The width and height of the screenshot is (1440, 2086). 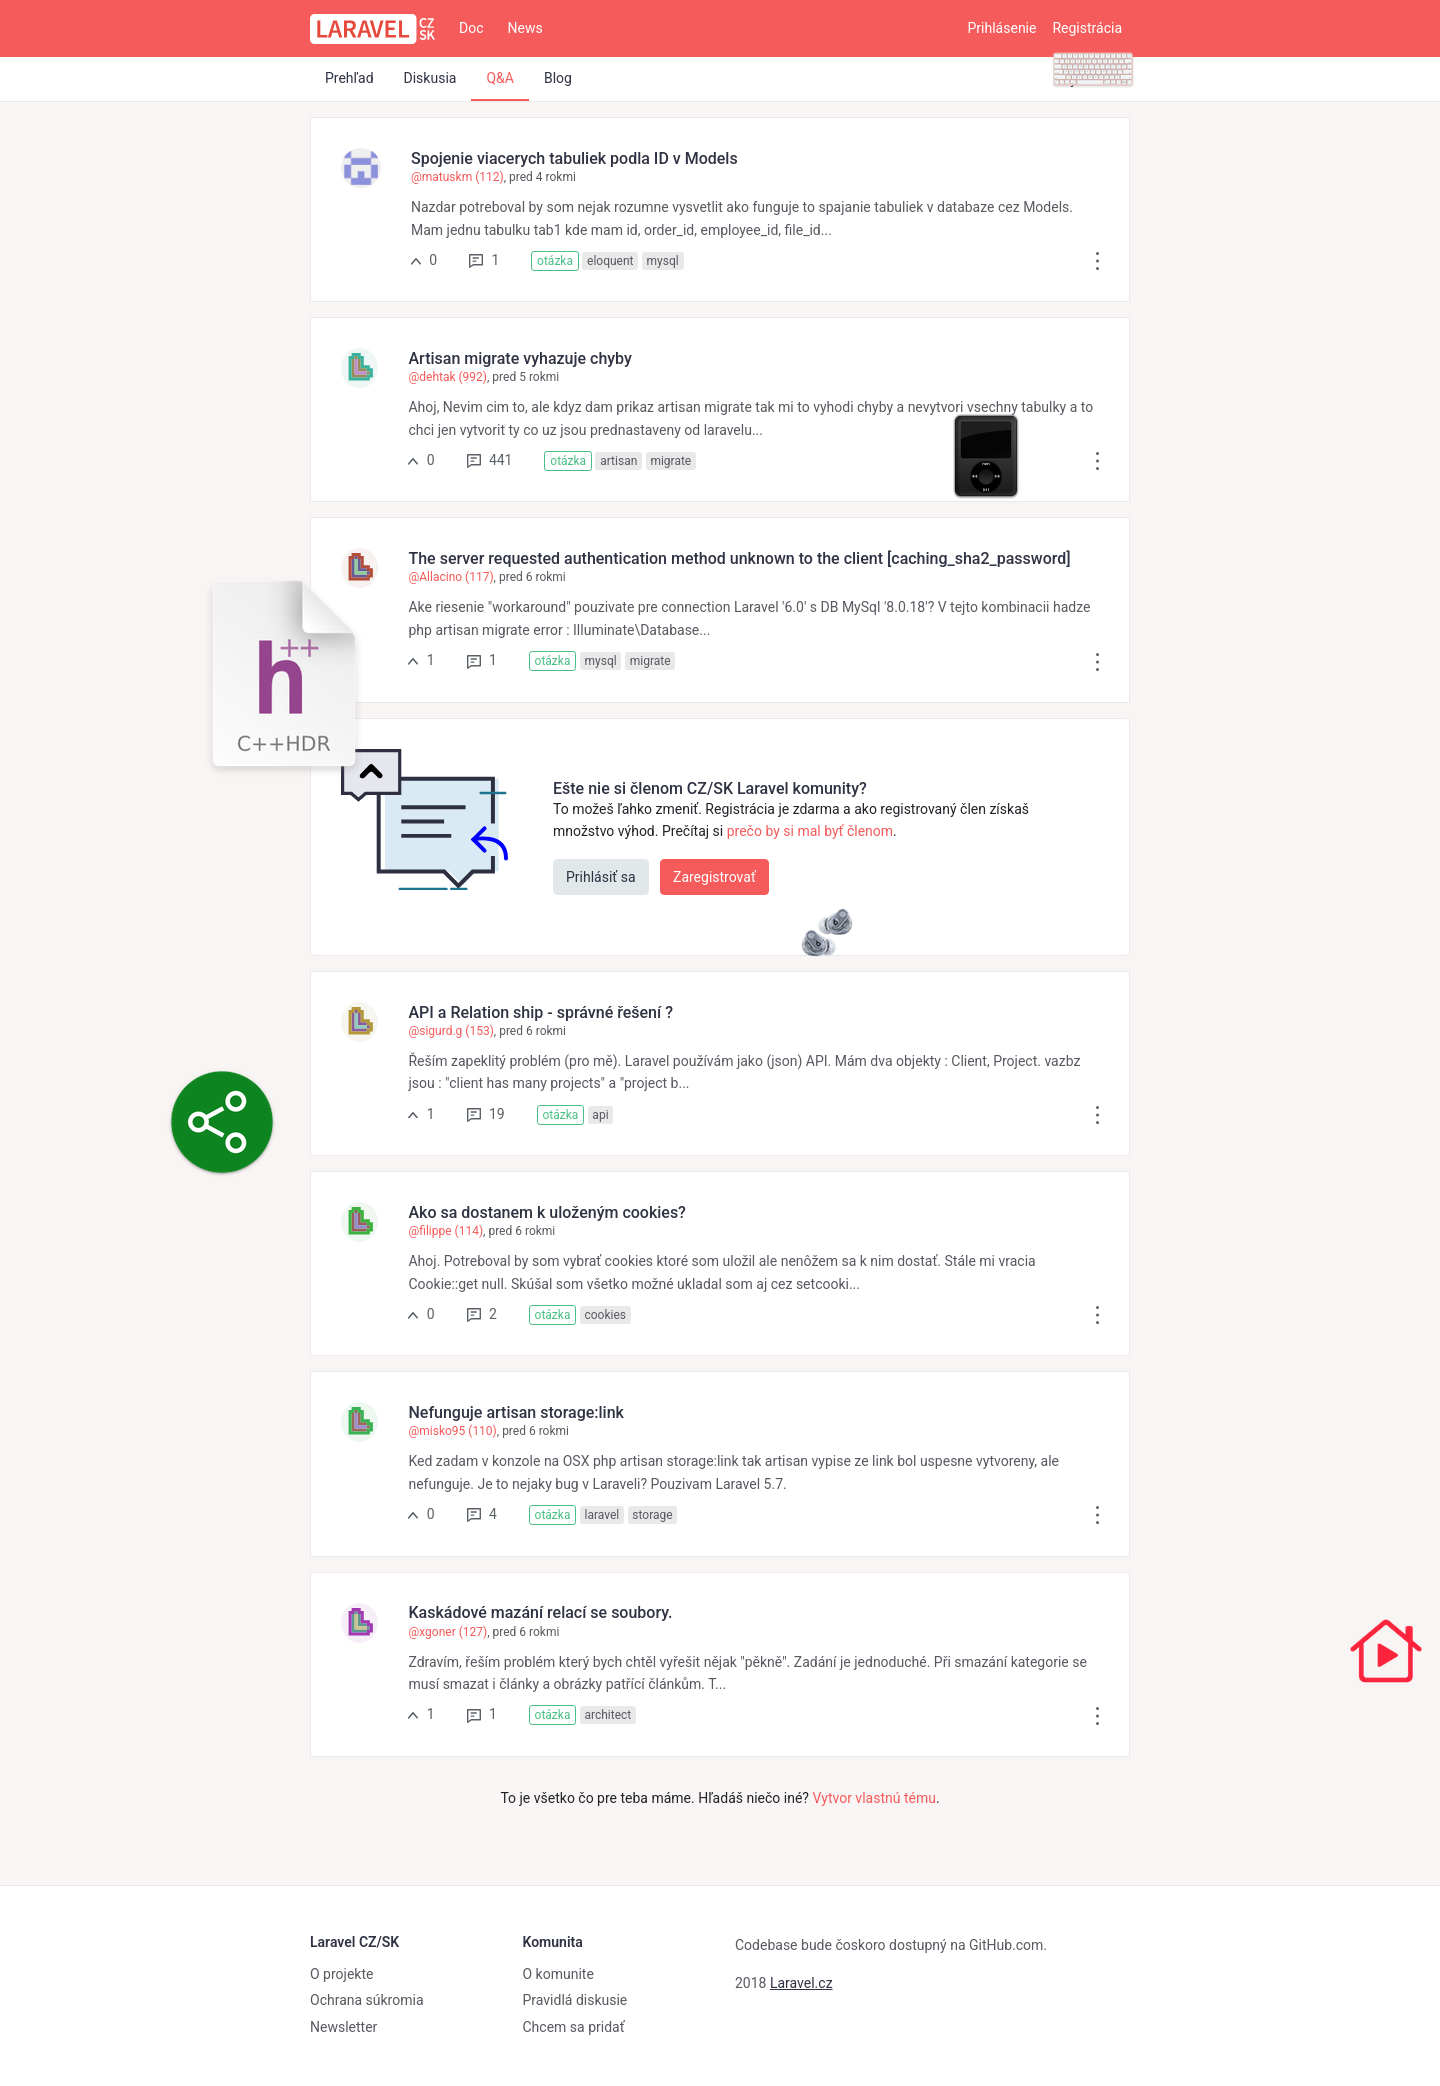 I want to click on a C++ header file, so click(x=284, y=677).